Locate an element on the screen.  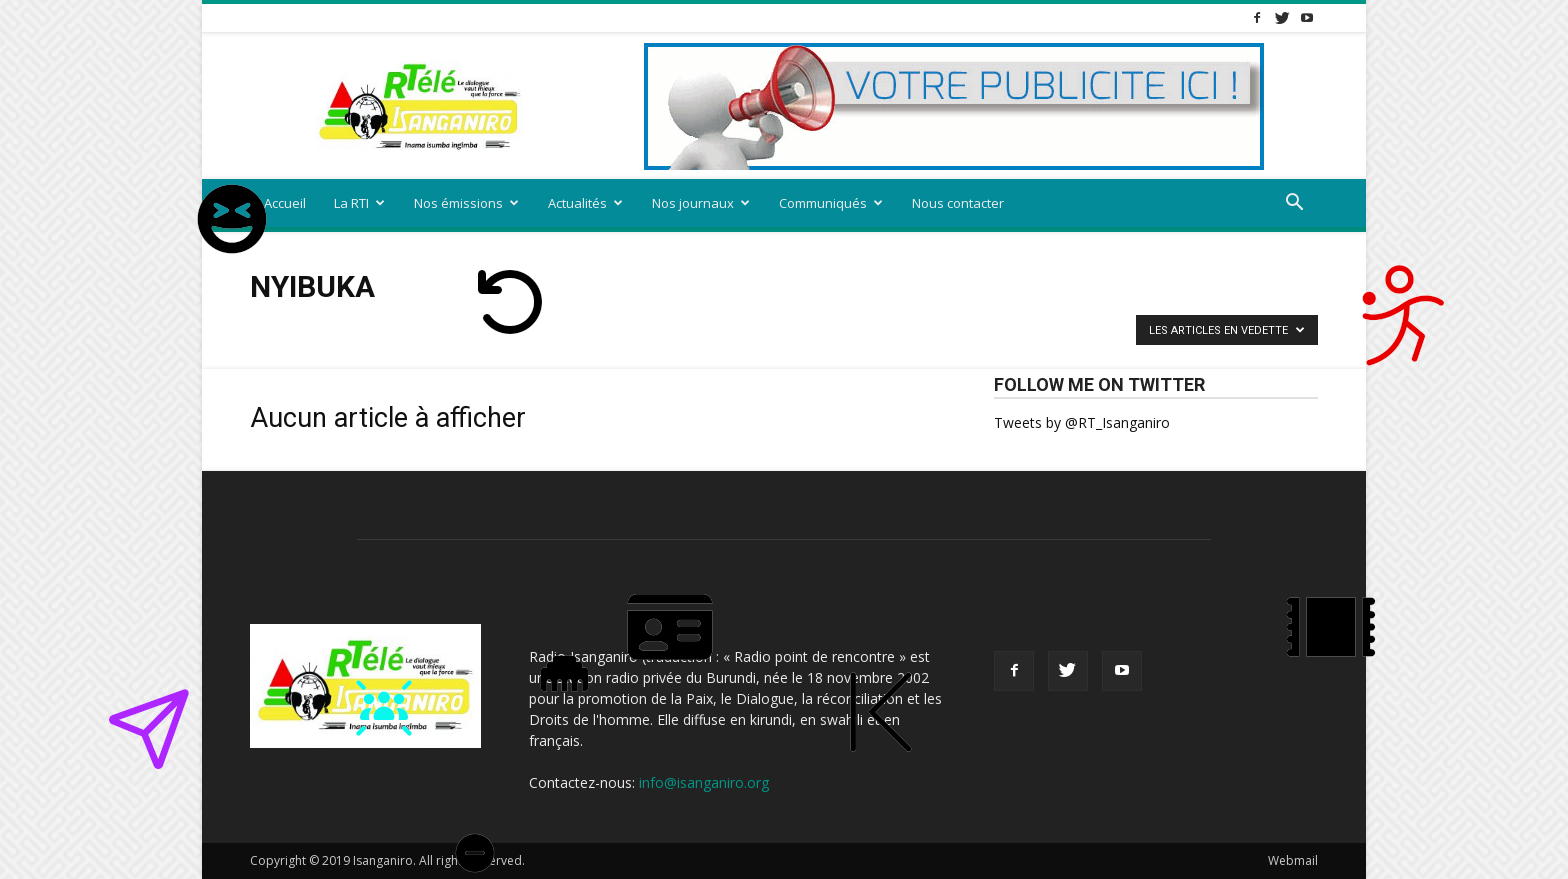
ethernet or wired network connection is located at coordinates (564, 673).